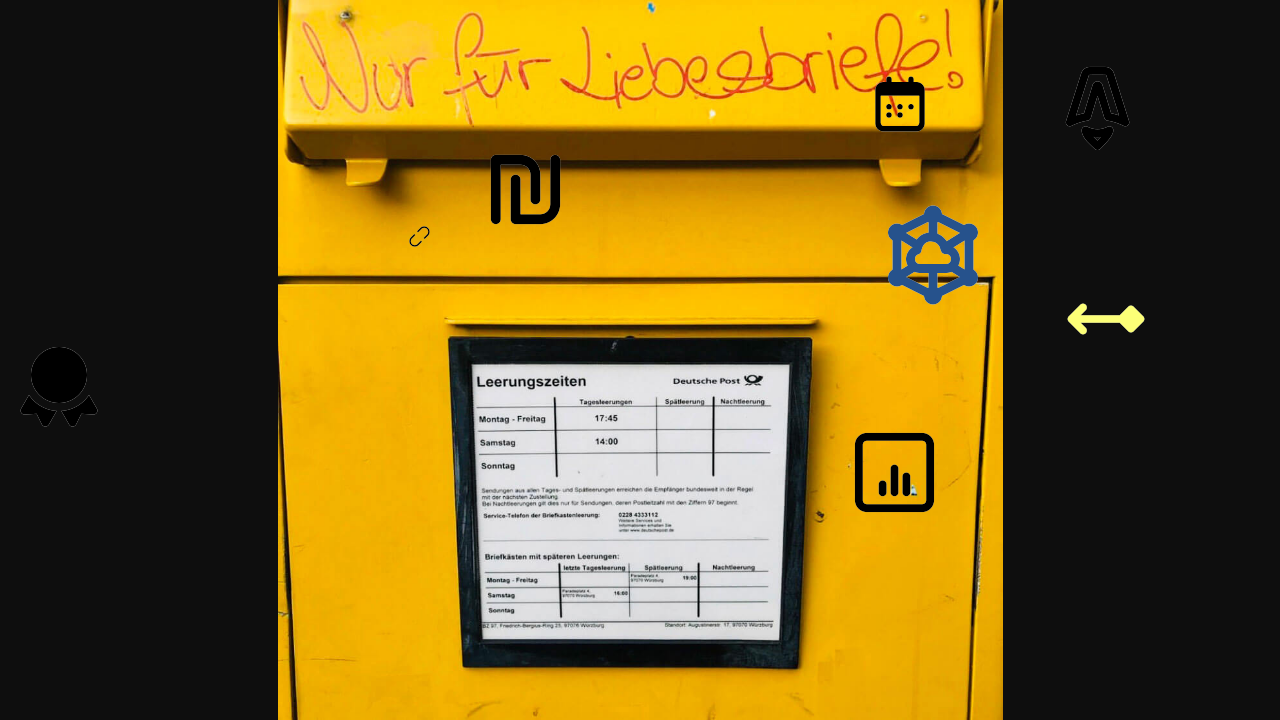 This screenshot has width=1280, height=720. What do you see at coordinates (1106, 319) in the screenshot?
I see `go back or return to previous step` at bounding box center [1106, 319].